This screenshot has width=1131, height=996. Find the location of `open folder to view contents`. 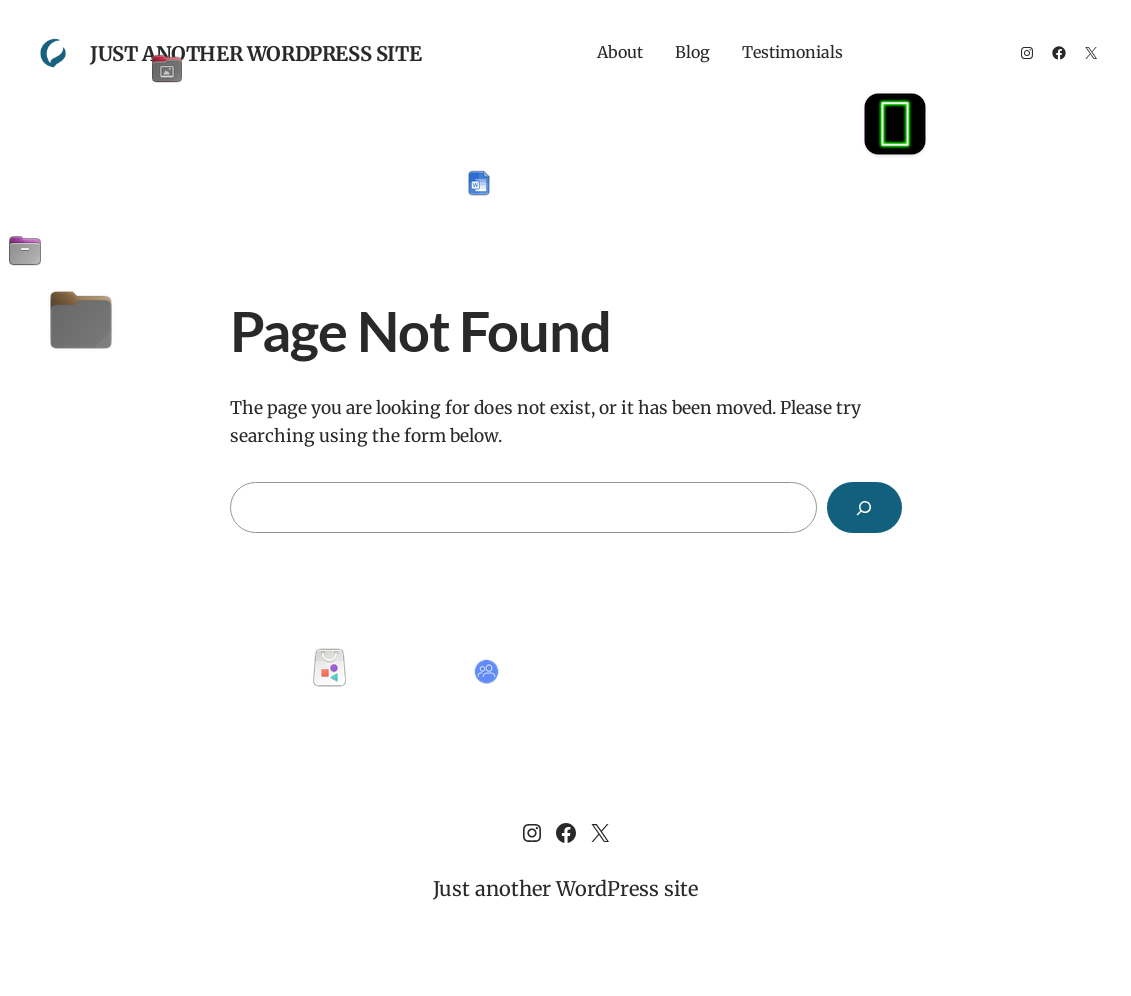

open folder to view contents is located at coordinates (81, 320).